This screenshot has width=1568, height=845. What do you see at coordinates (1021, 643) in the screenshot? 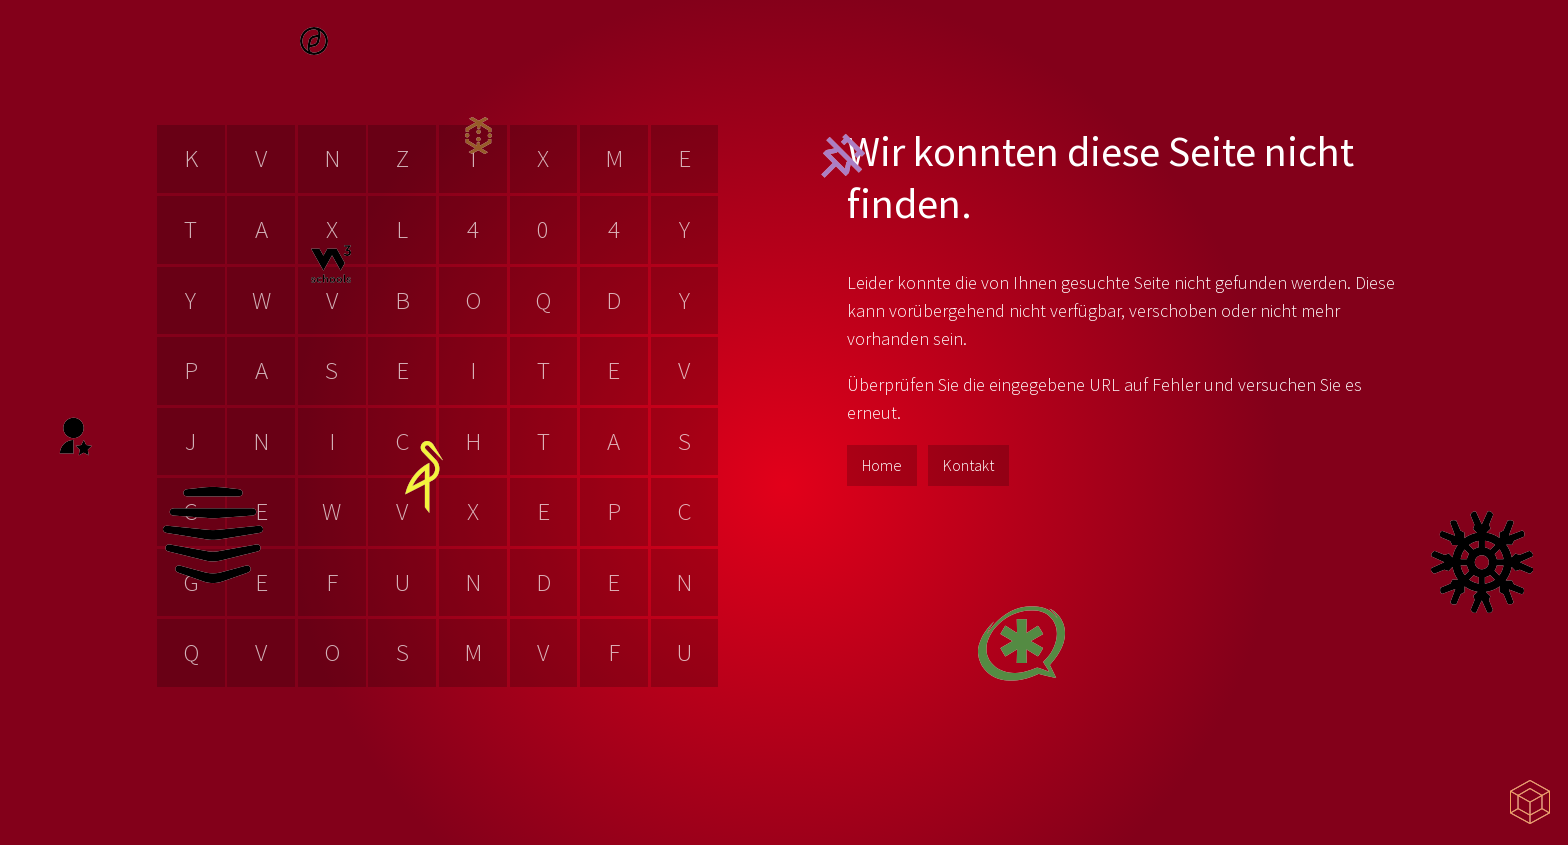
I see `asterisk open-source telephony platform logo` at bounding box center [1021, 643].